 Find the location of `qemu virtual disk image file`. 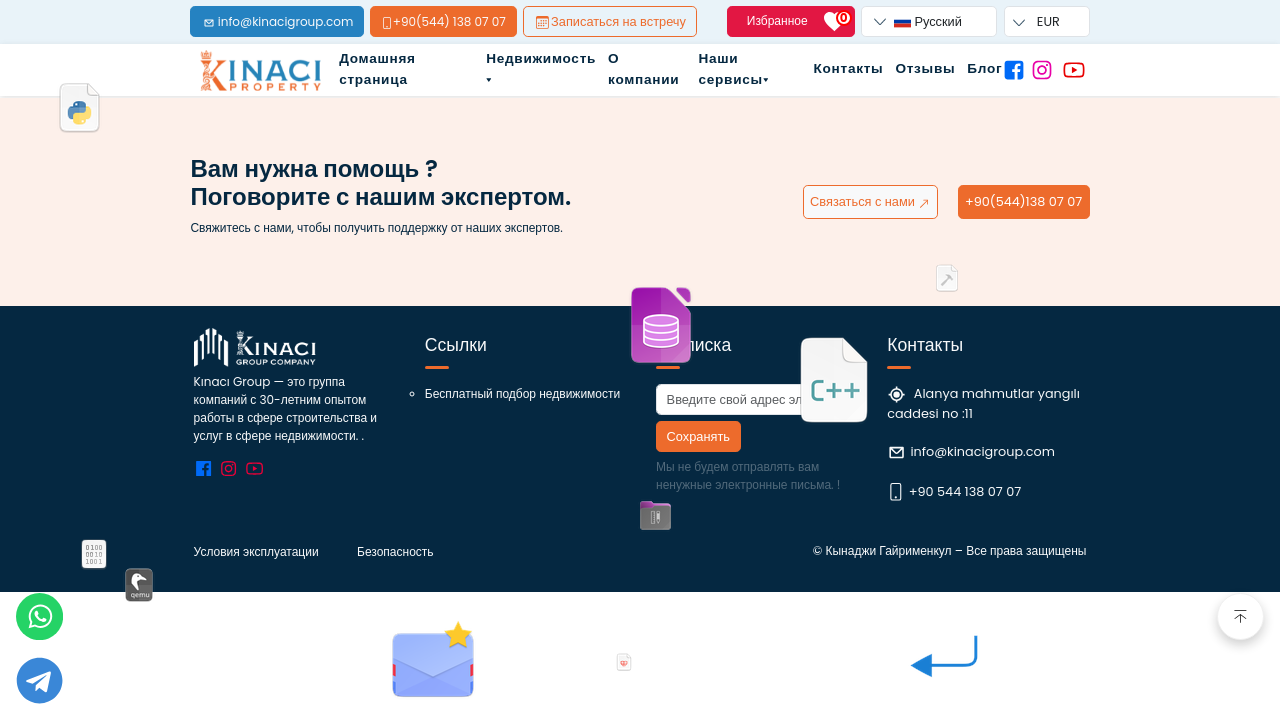

qemu virtual disk image file is located at coordinates (139, 585).